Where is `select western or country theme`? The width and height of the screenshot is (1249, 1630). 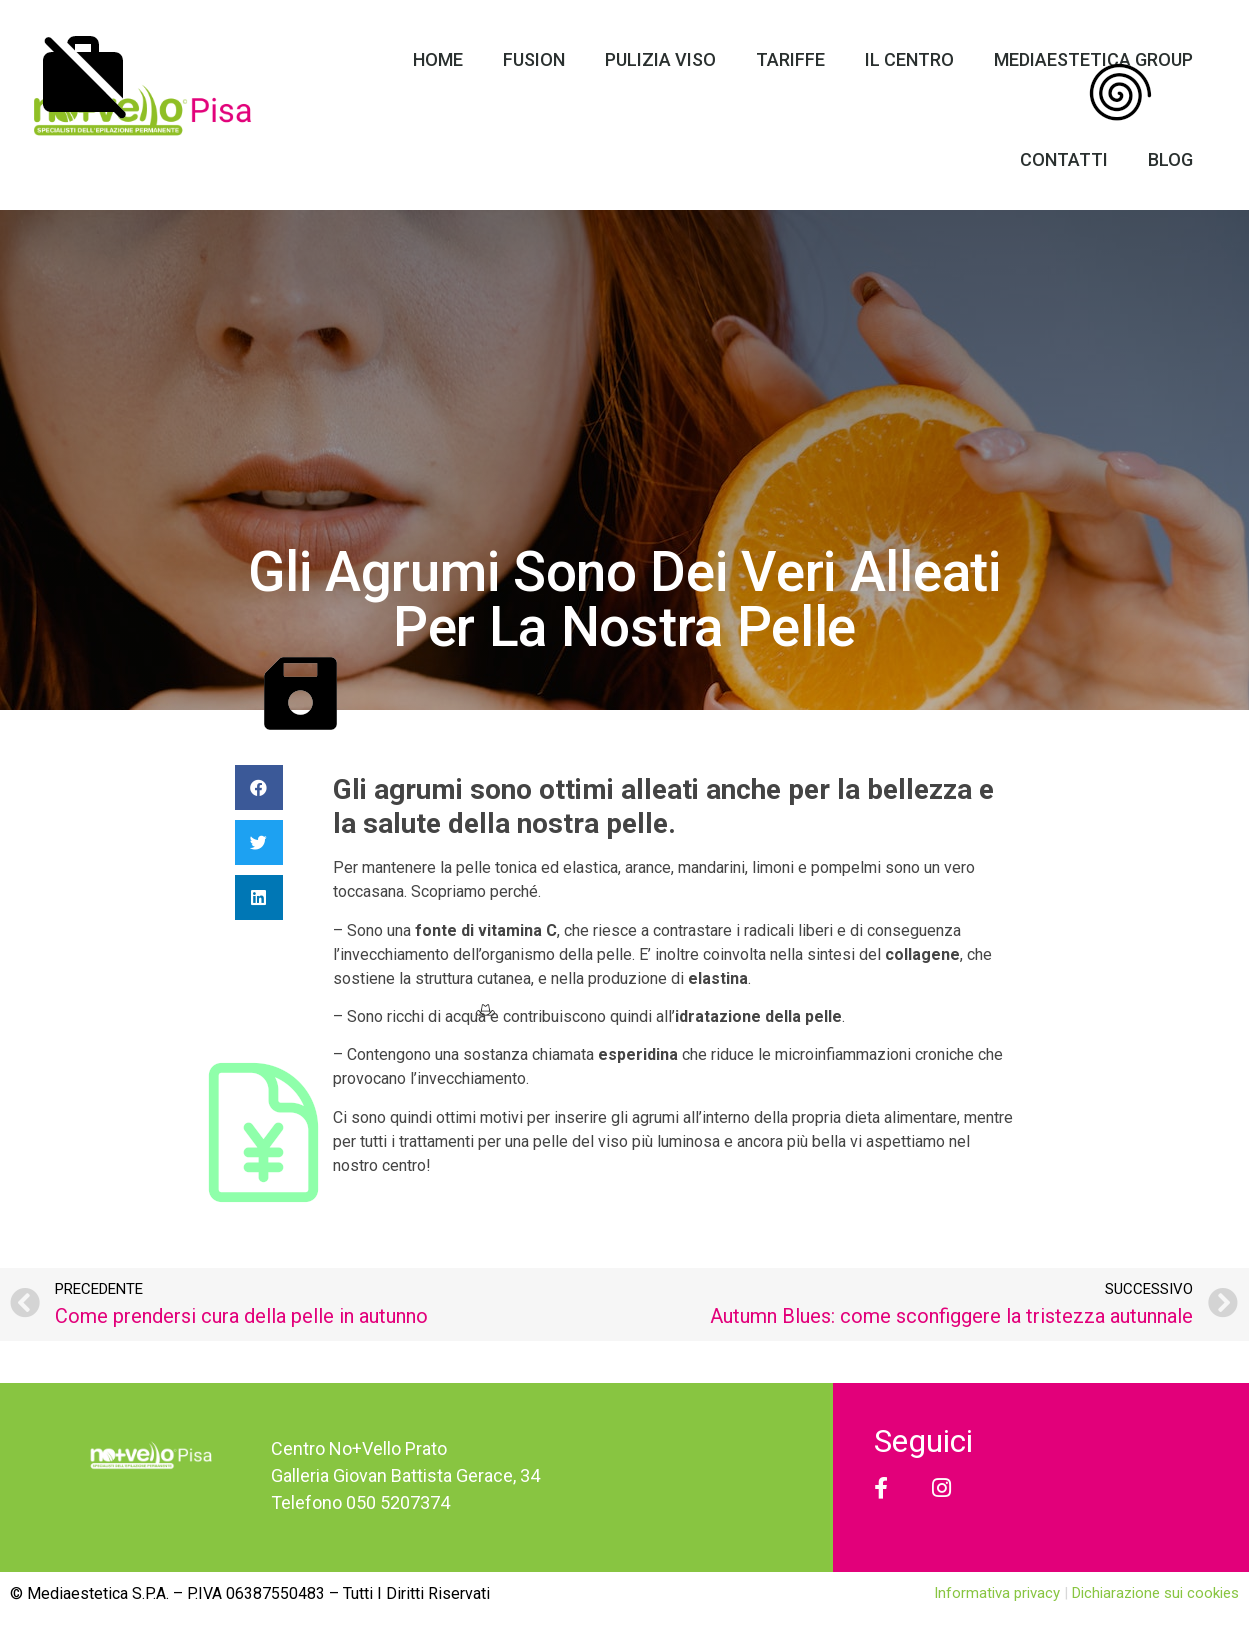
select western or country theme is located at coordinates (485, 1010).